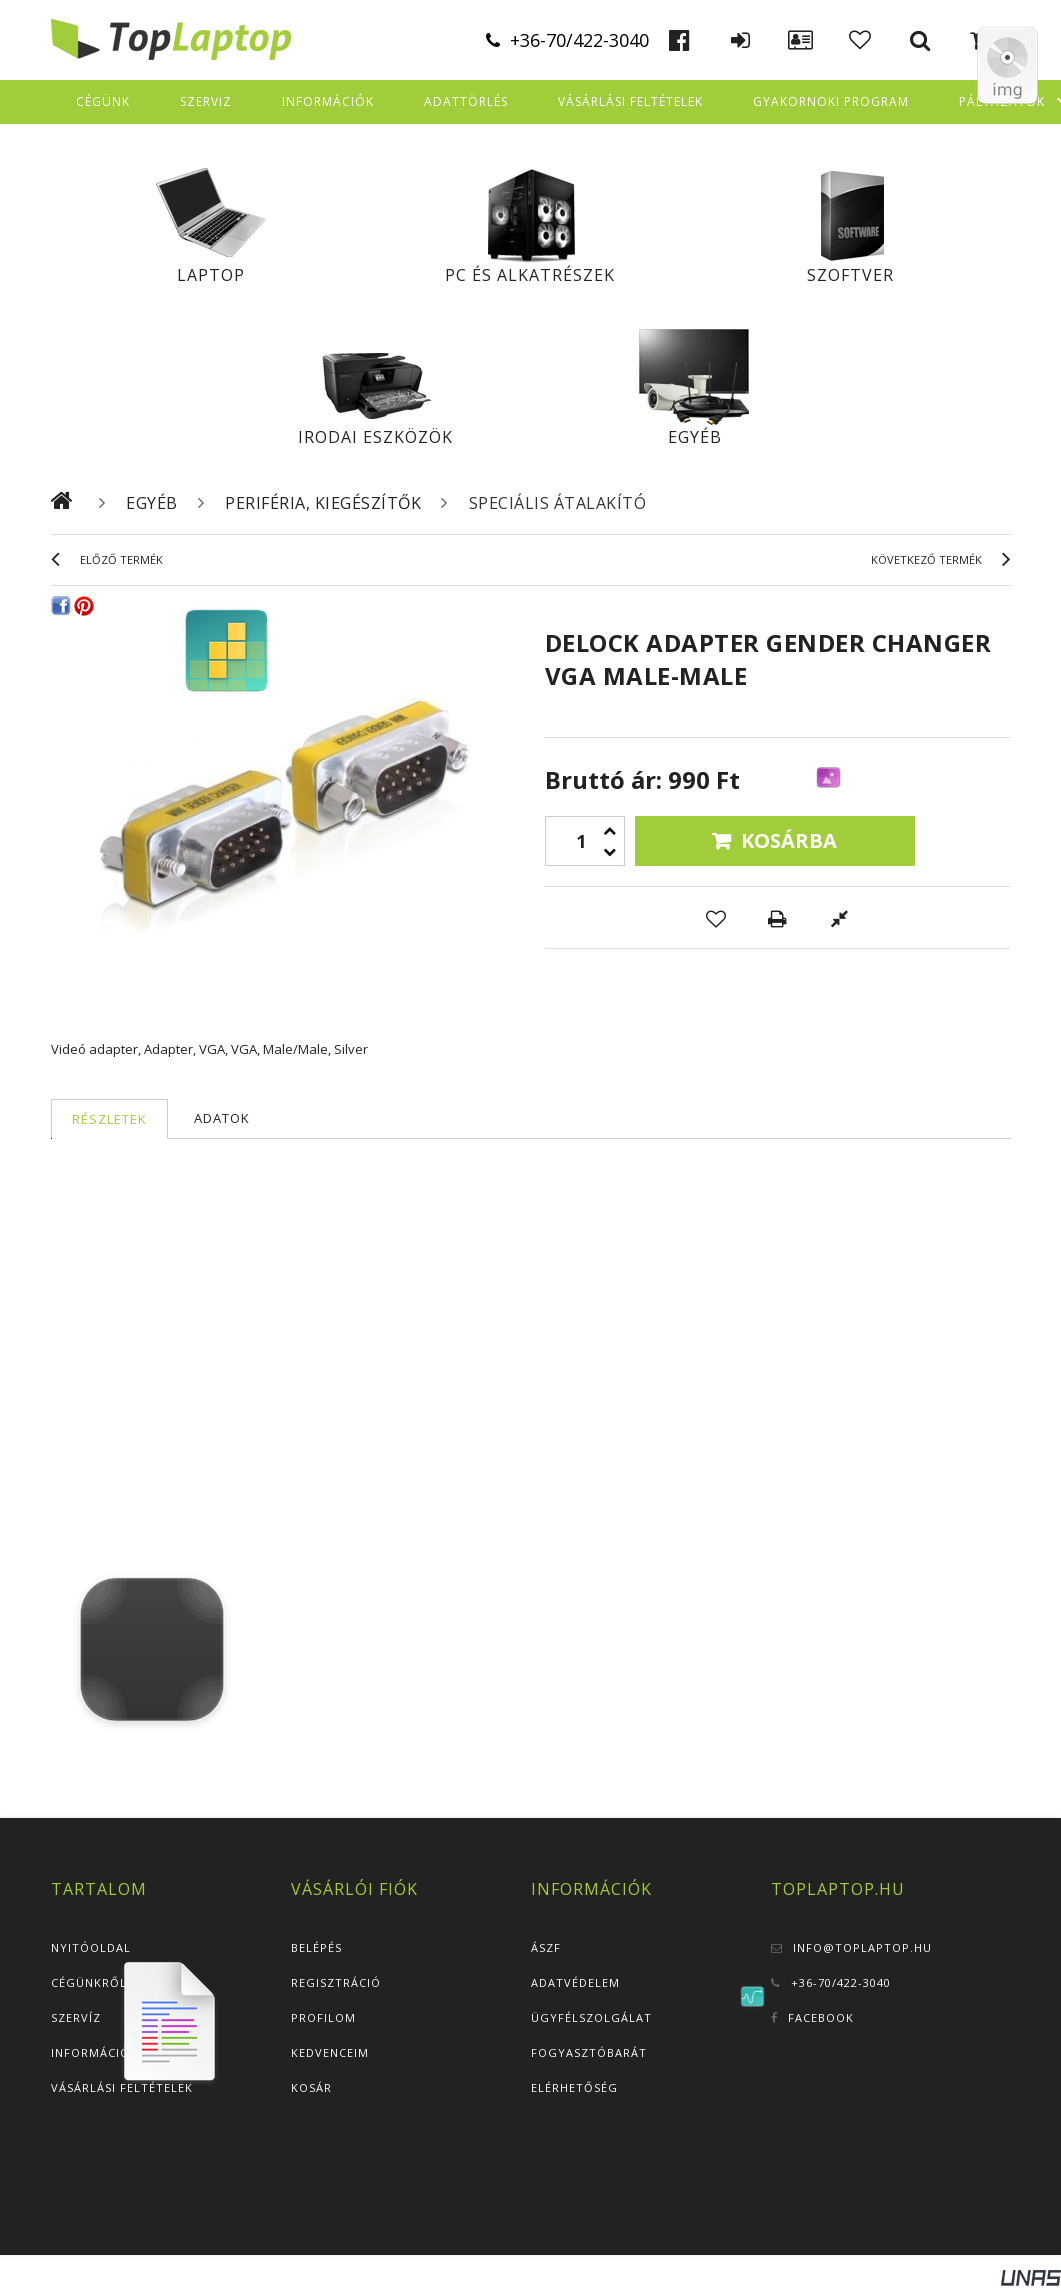 The width and height of the screenshot is (1061, 2295). What do you see at coordinates (1007, 65) in the screenshot?
I see `raw disk image file type indicator` at bounding box center [1007, 65].